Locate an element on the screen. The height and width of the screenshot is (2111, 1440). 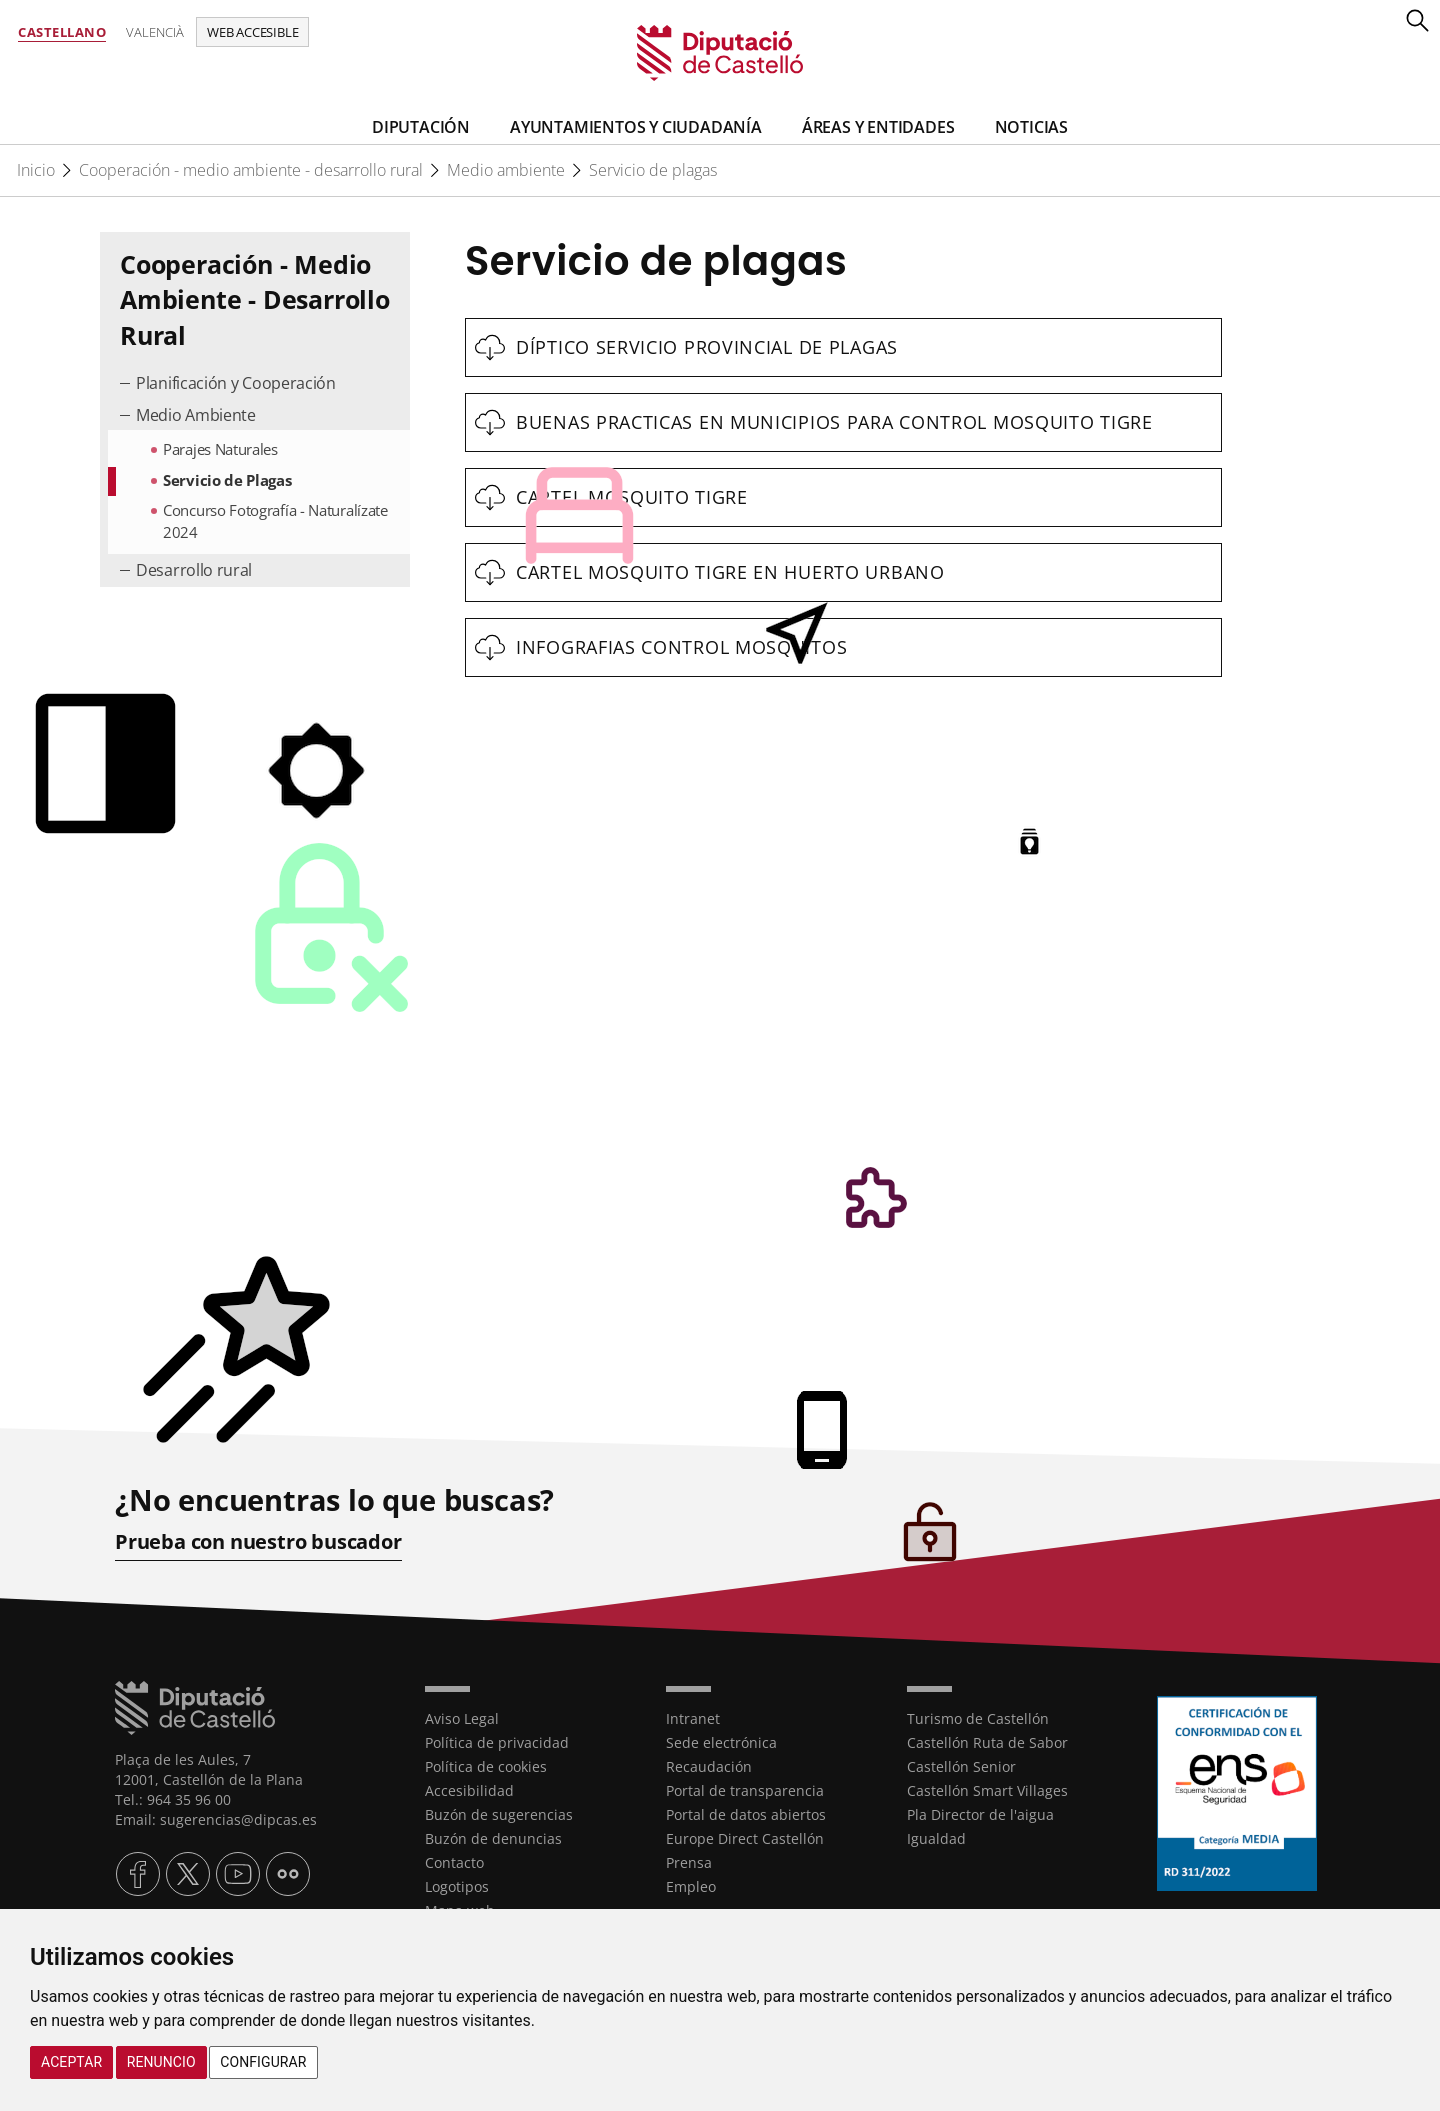
mark as favorite or highlight content is located at coordinates (236, 1349).